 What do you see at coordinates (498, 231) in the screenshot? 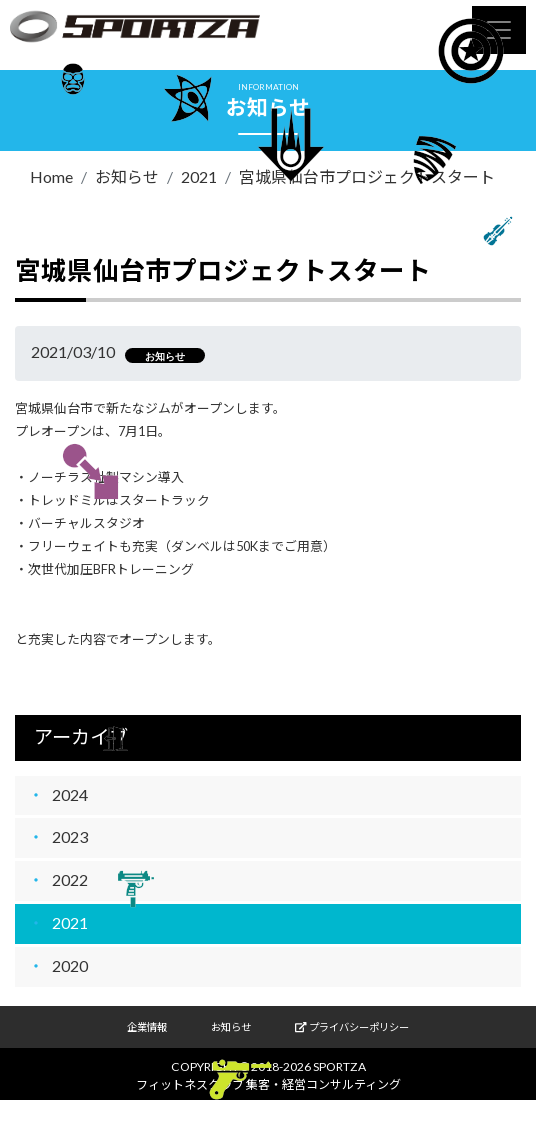
I see `access music or audio settings` at bounding box center [498, 231].